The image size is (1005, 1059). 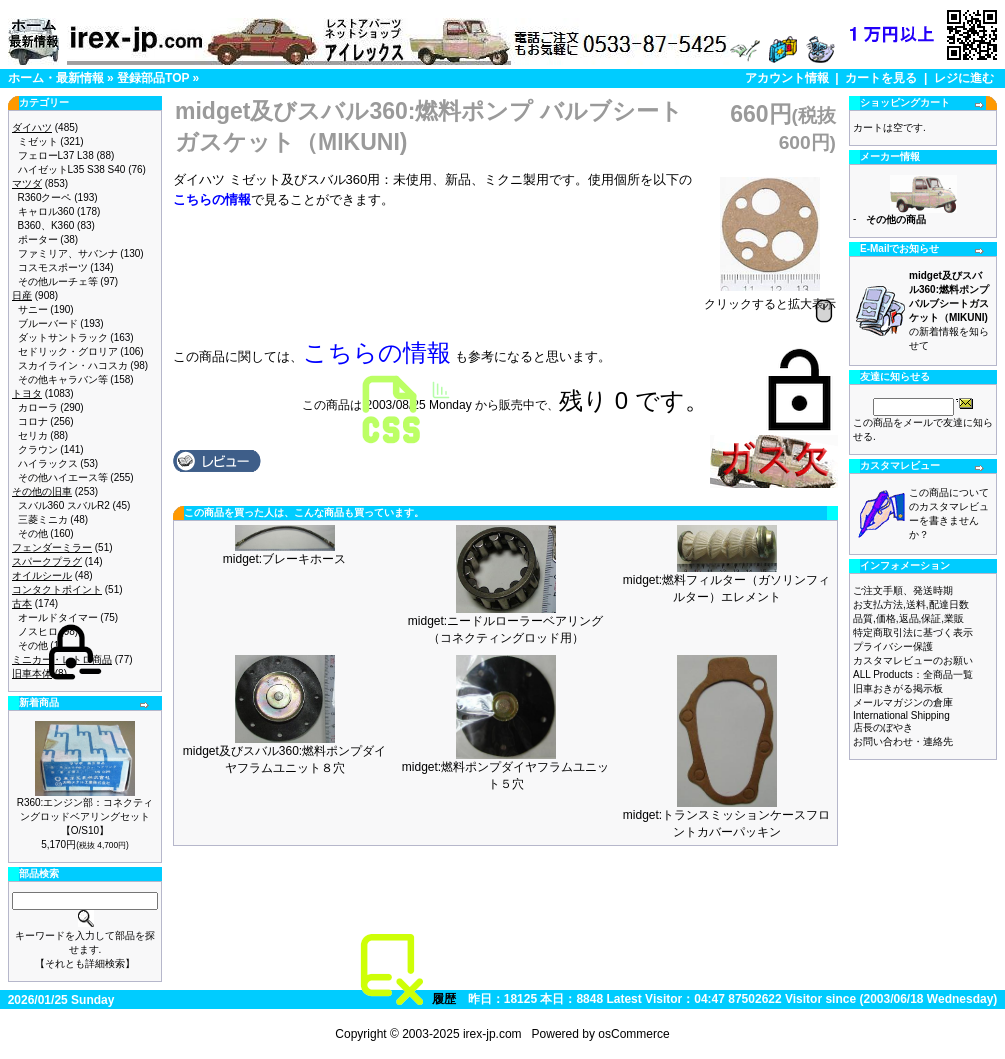 What do you see at coordinates (389, 409) in the screenshot?
I see `indicates a CSS stylesheet file` at bounding box center [389, 409].